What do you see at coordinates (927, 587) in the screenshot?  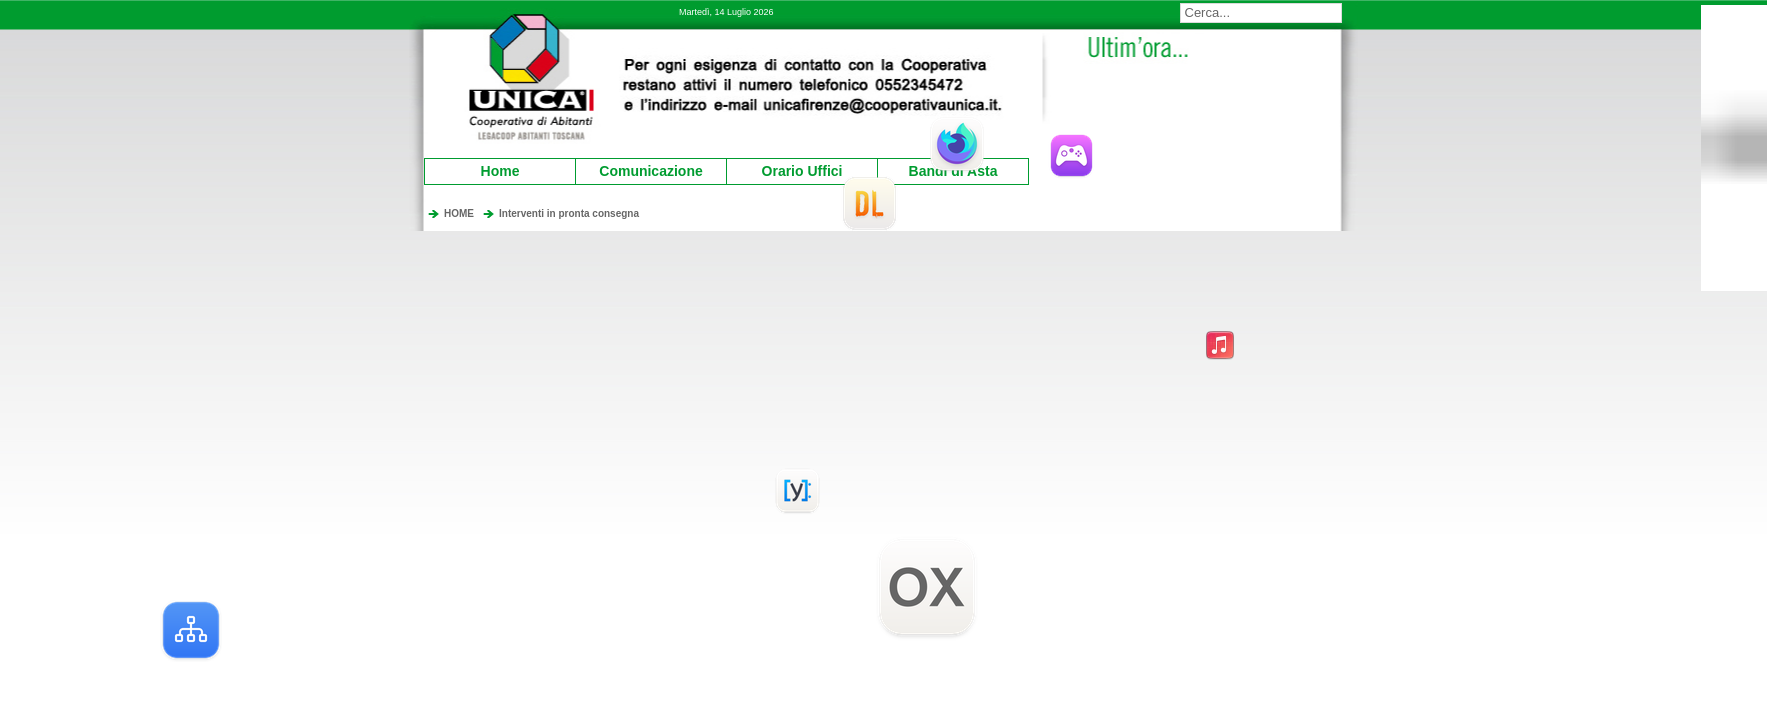 I see `launch the OX app` at bounding box center [927, 587].